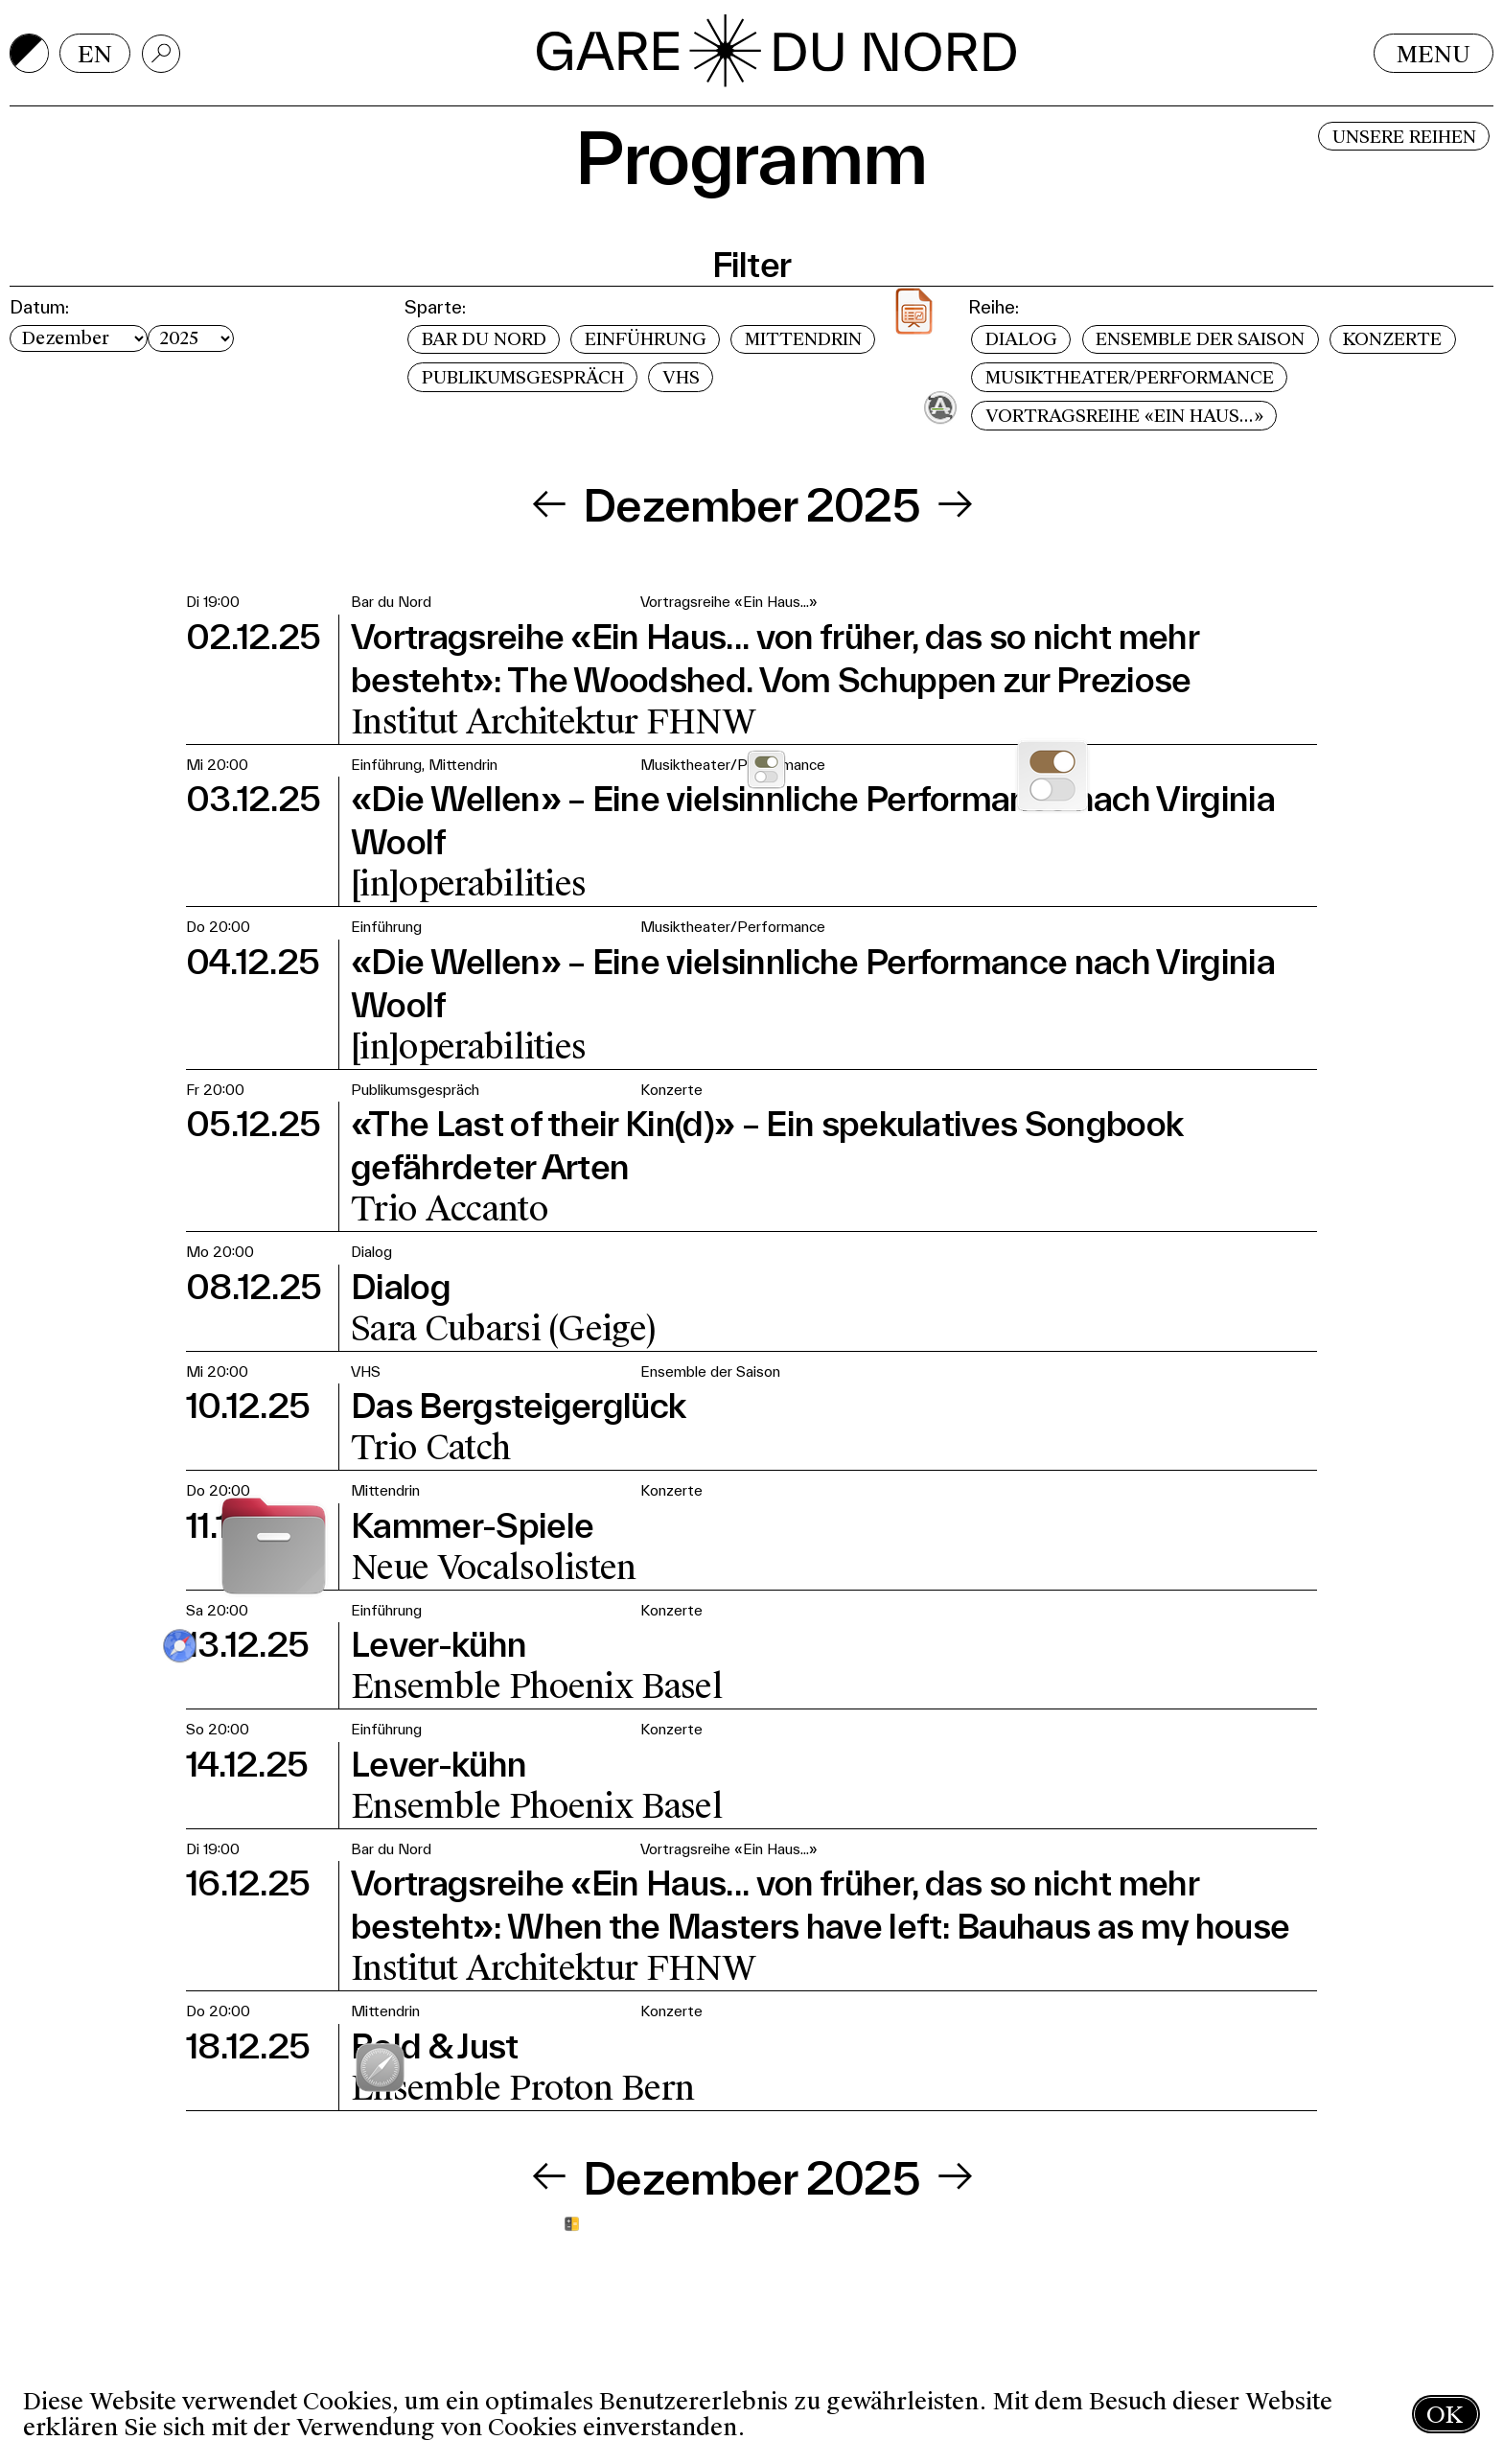 The image size is (1503, 2464). What do you see at coordinates (766, 769) in the screenshot?
I see `open unity tweak tool settings` at bounding box center [766, 769].